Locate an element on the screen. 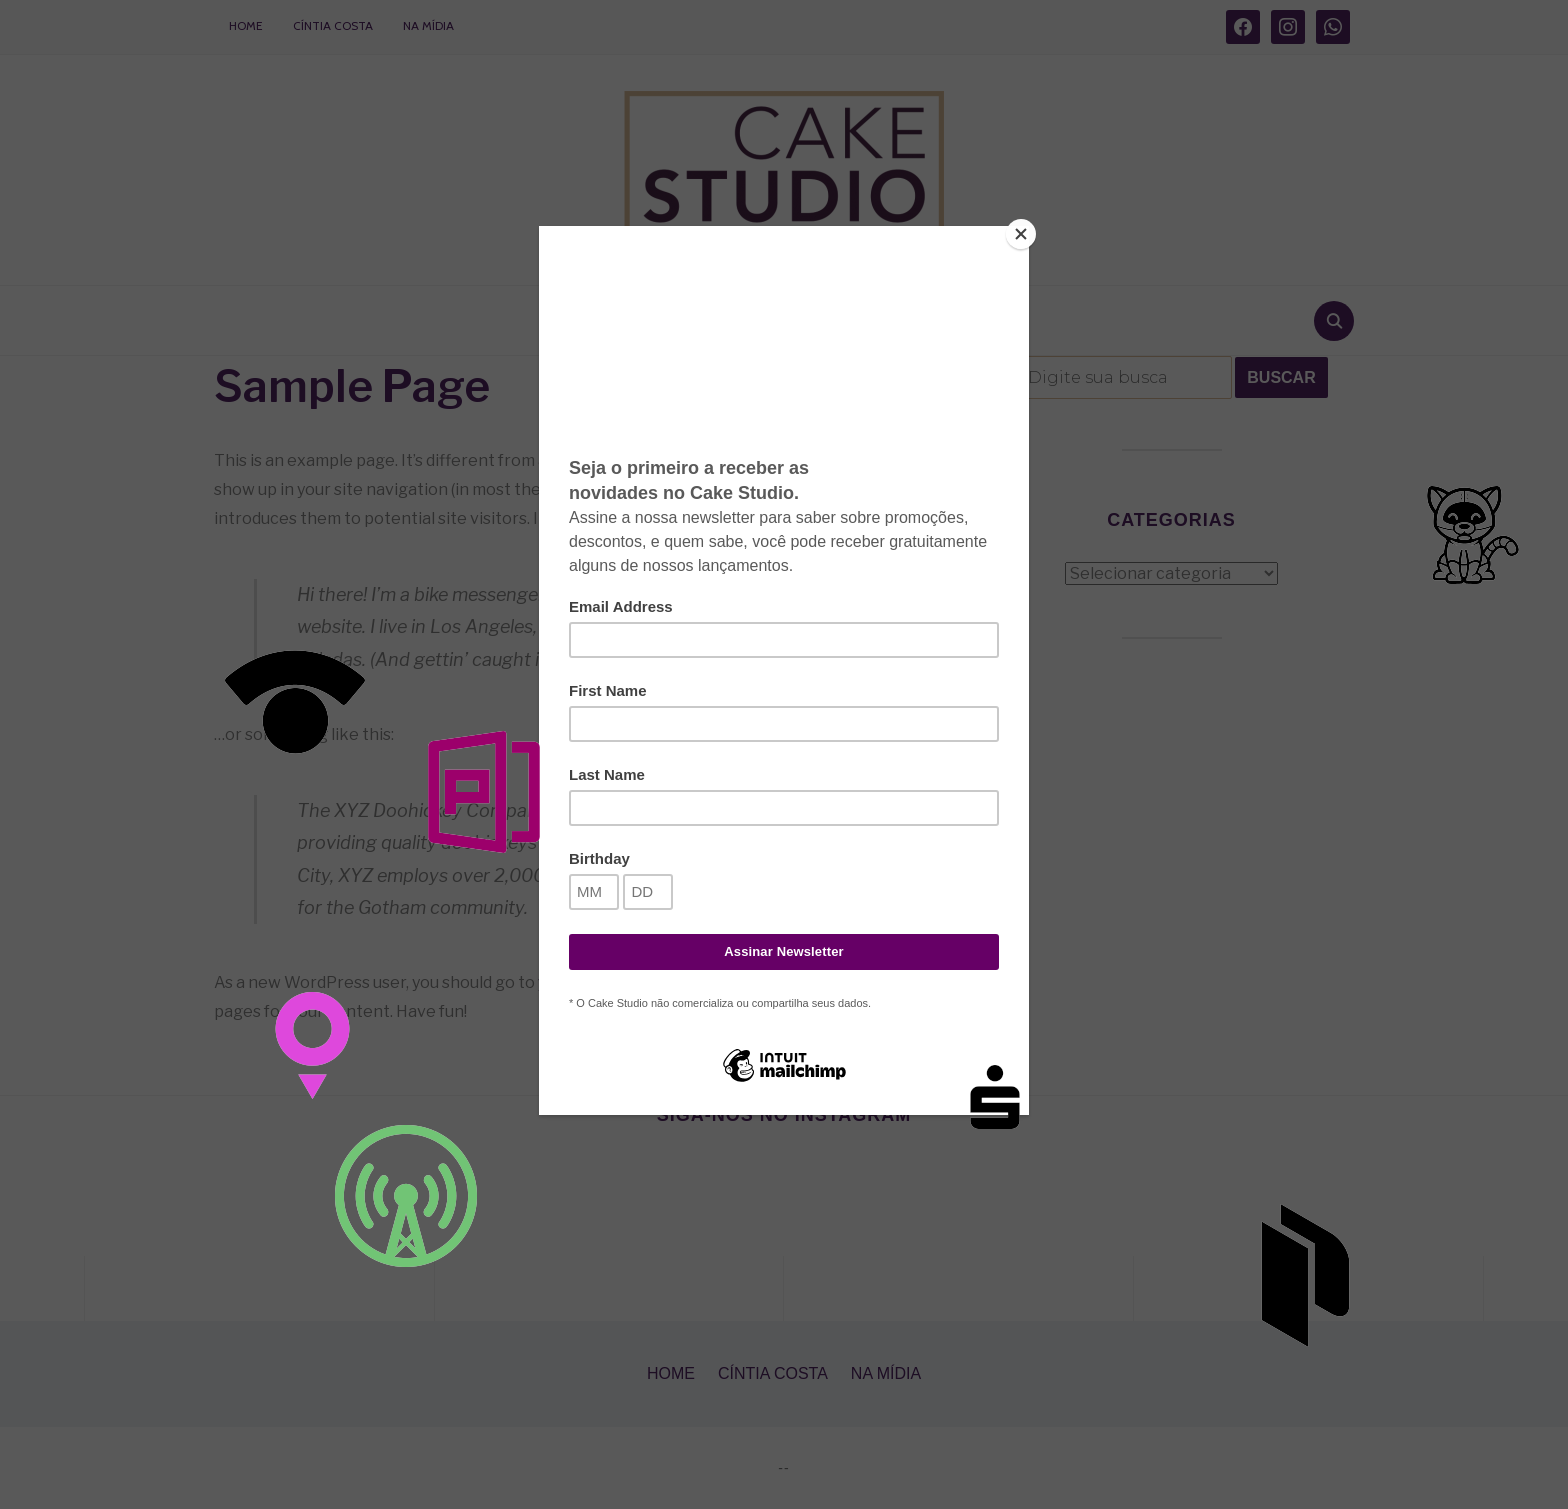  open a PowerPoint presentation file is located at coordinates (484, 792).